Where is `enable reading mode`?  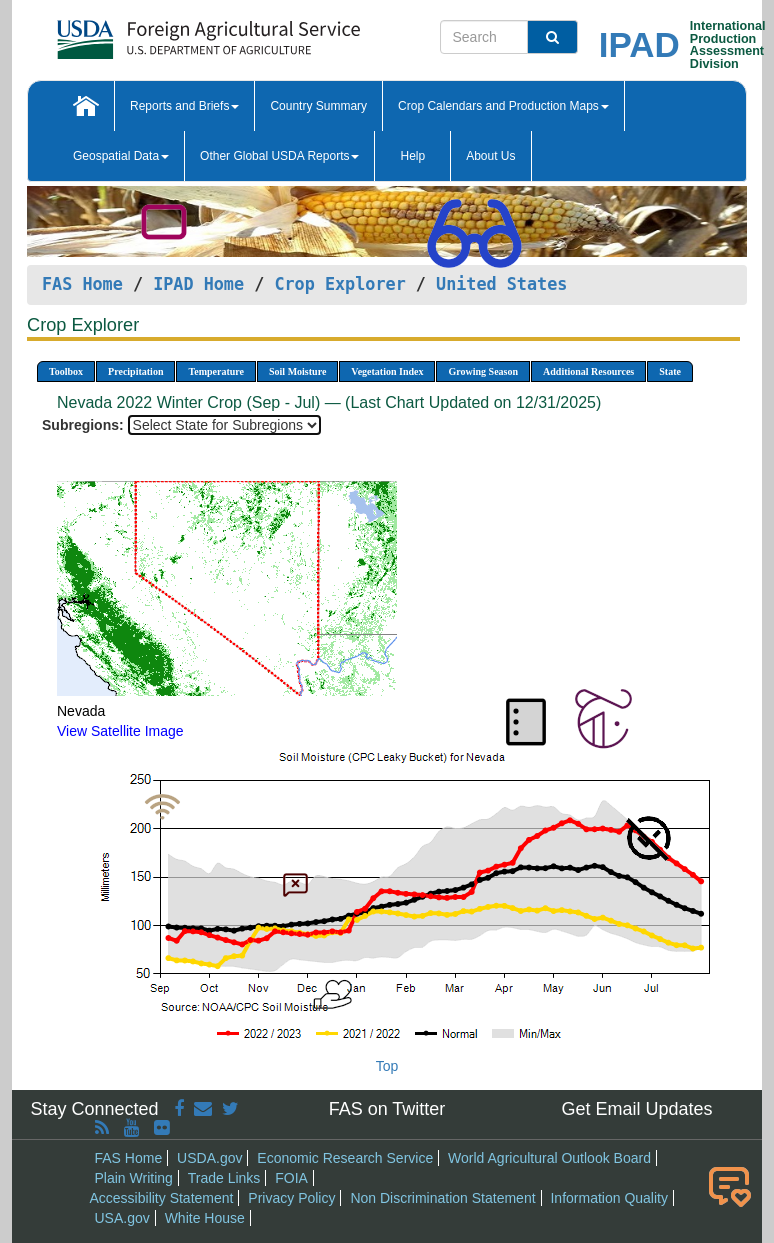
enable reading mode is located at coordinates (474, 233).